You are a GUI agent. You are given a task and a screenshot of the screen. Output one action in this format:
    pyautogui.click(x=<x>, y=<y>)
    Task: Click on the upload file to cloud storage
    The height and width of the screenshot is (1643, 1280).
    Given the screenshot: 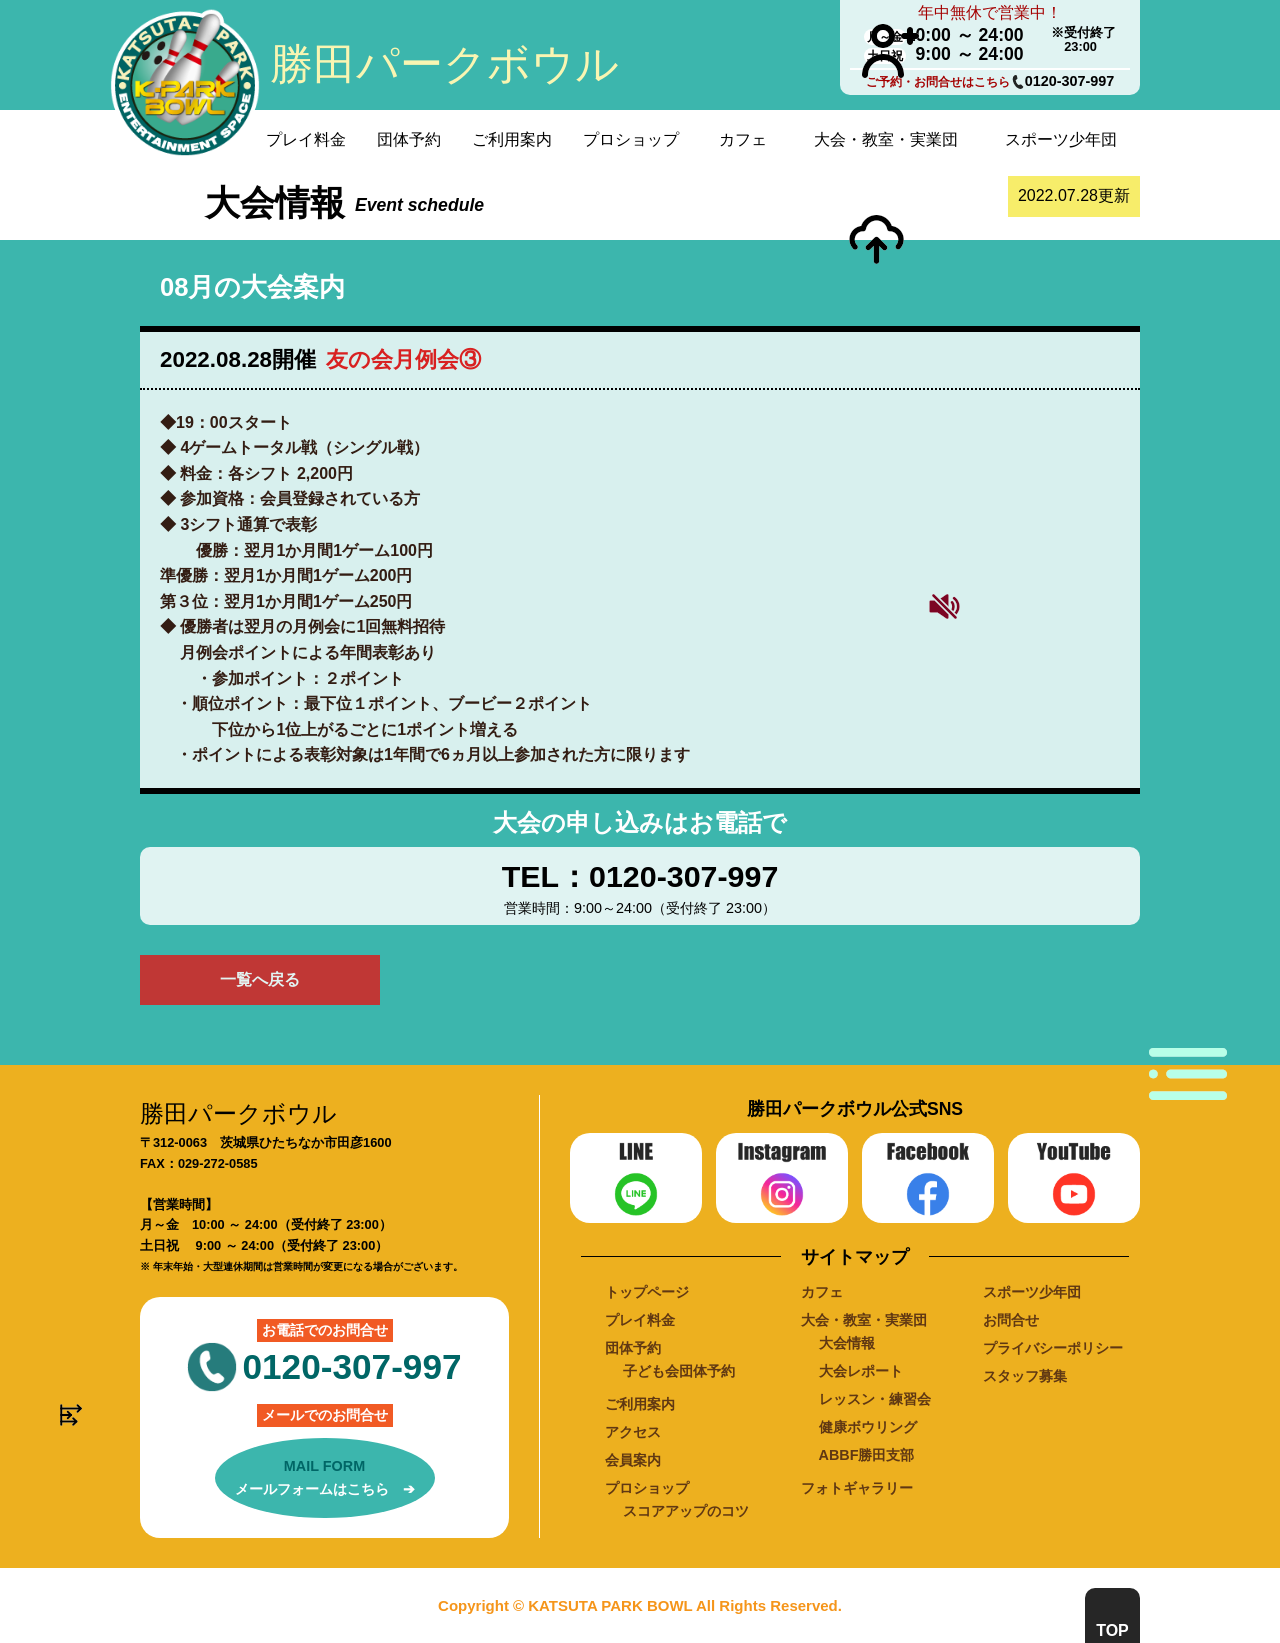 What is the action you would take?
    pyautogui.click(x=876, y=239)
    